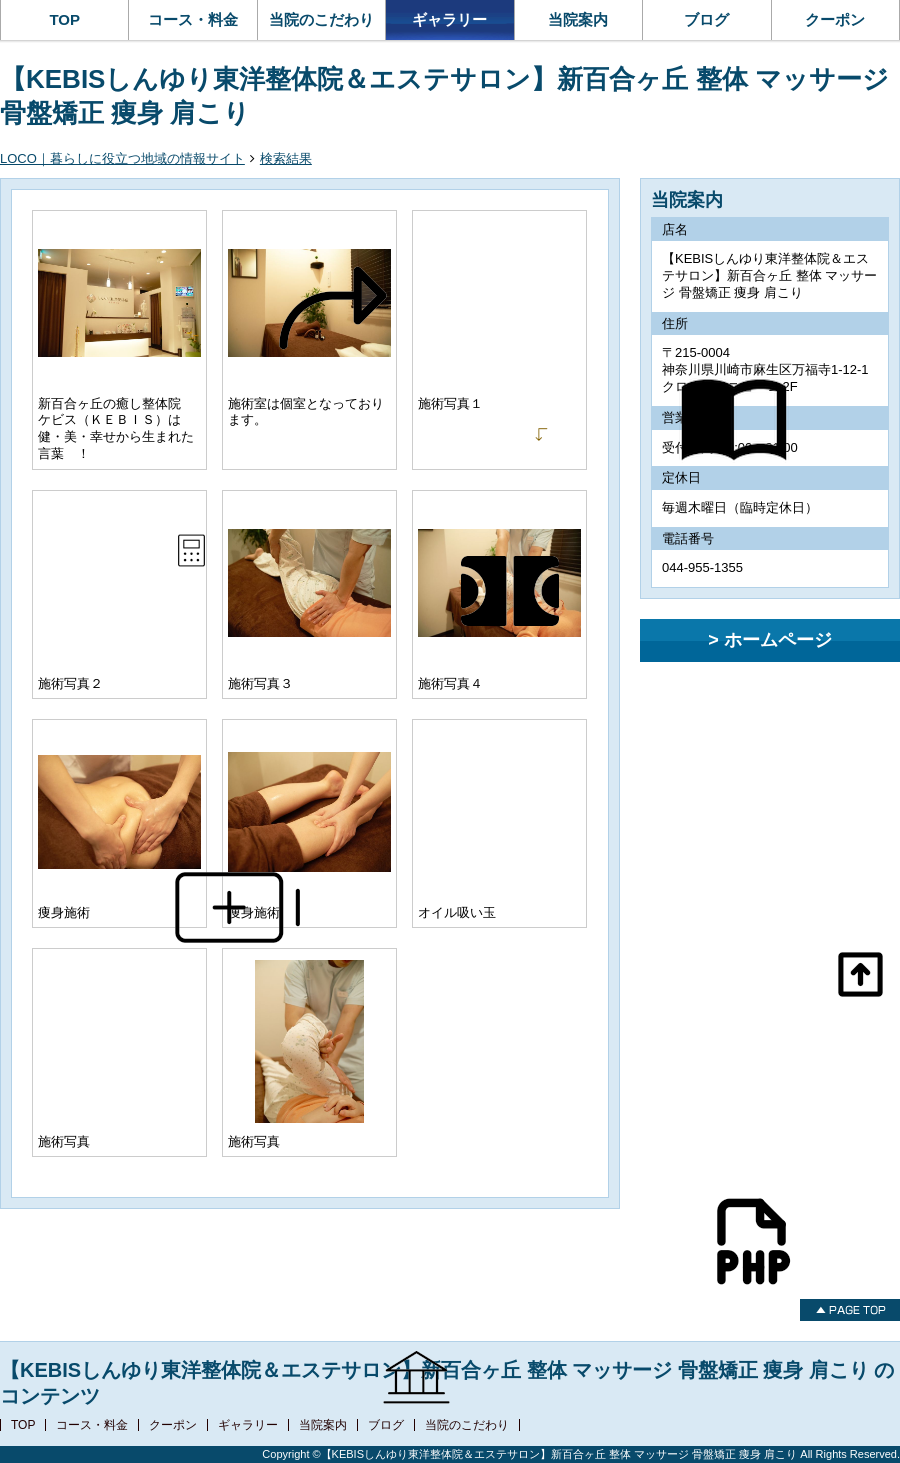 The image size is (900, 1463). What do you see at coordinates (333, 308) in the screenshot?
I see `share or forward content` at bounding box center [333, 308].